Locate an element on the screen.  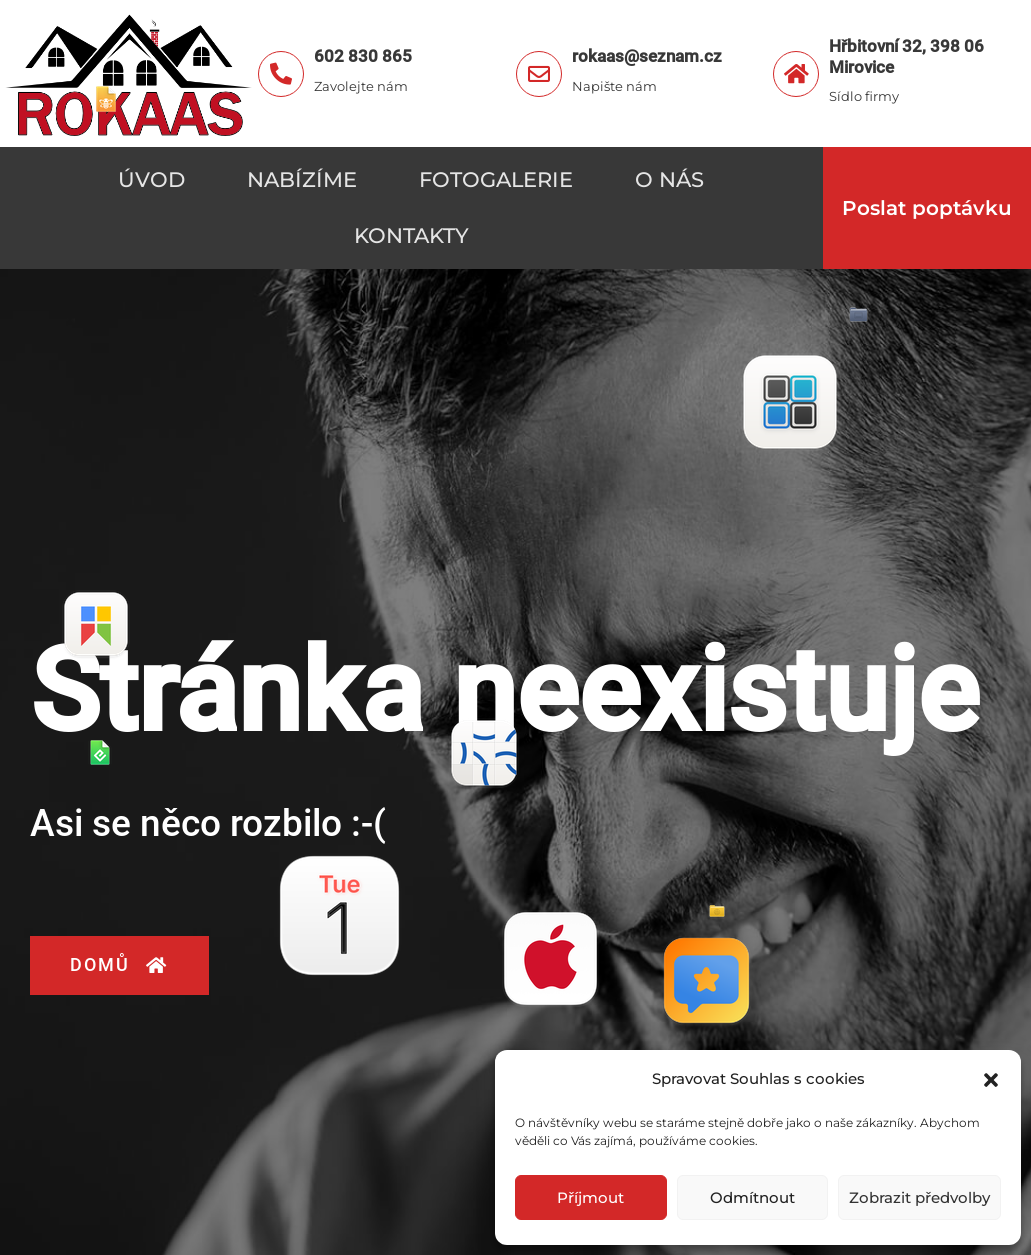
launch gnome taquin sliding puzzle game is located at coordinates (484, 753).